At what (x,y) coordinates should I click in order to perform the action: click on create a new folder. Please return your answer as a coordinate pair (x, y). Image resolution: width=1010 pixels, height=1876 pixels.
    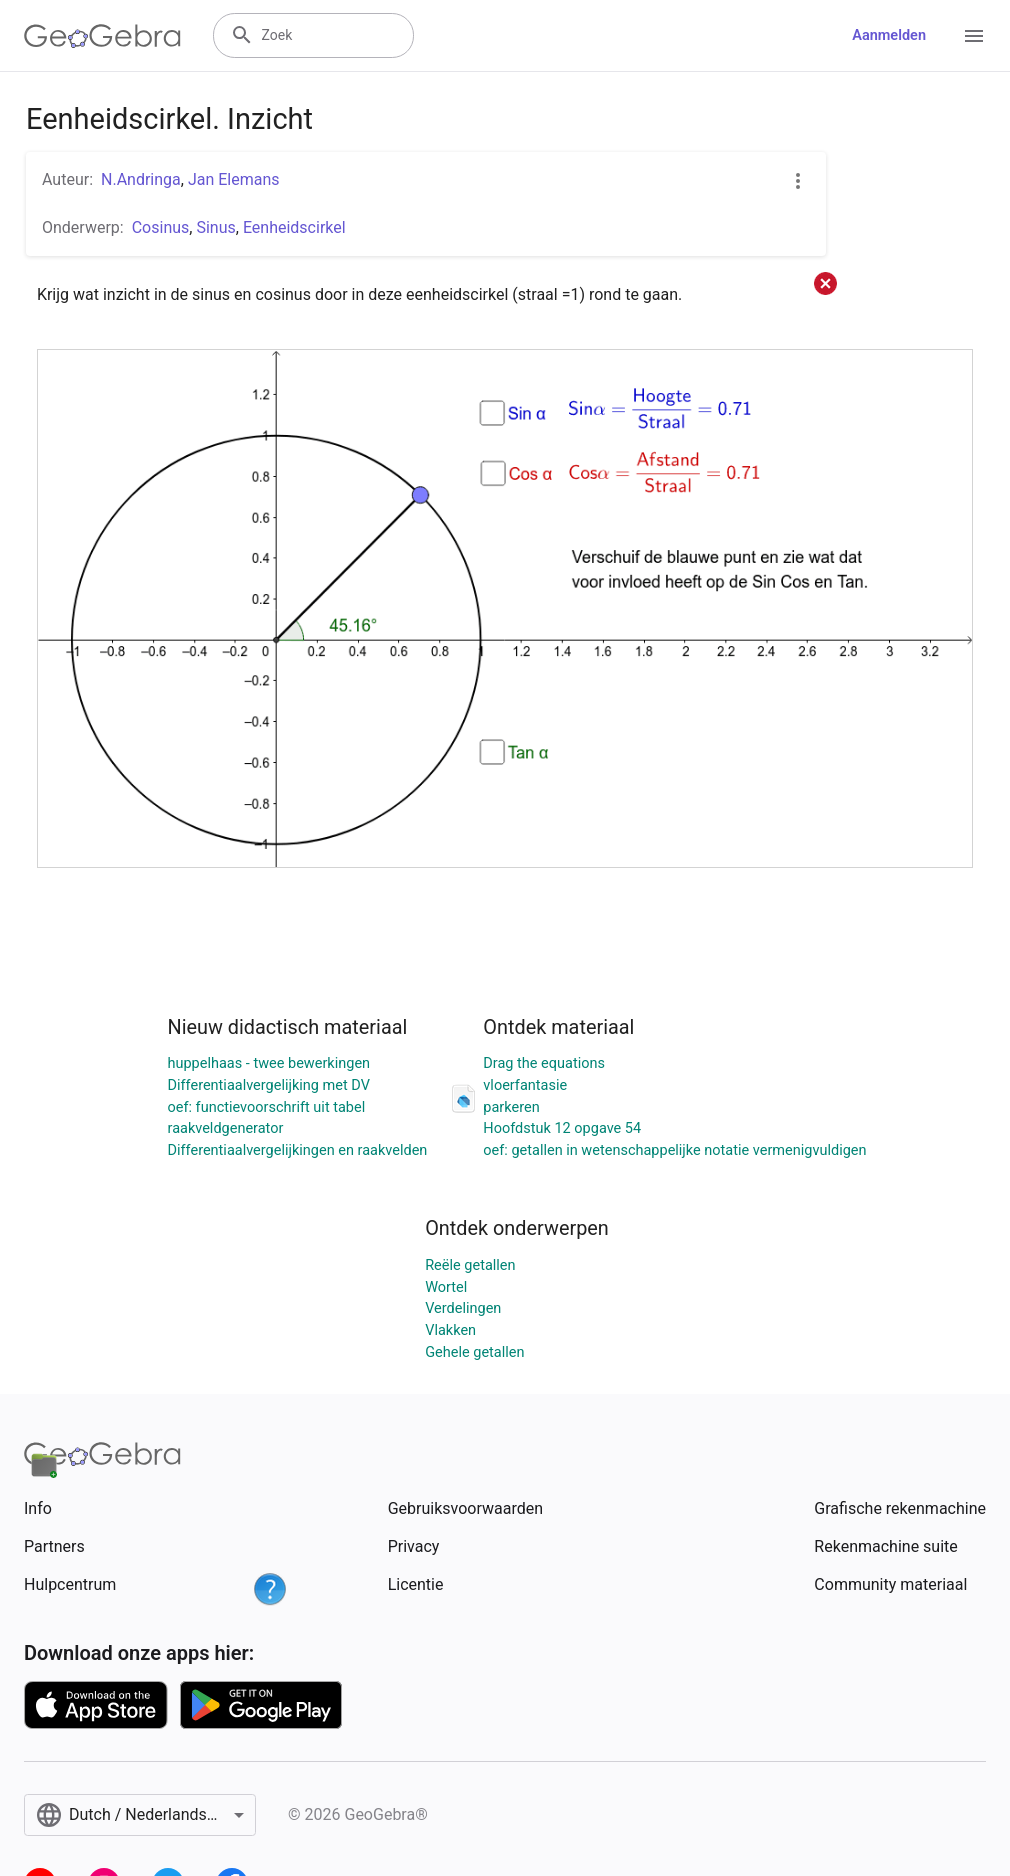
    Looking at the image, I should click on (44, 1465).